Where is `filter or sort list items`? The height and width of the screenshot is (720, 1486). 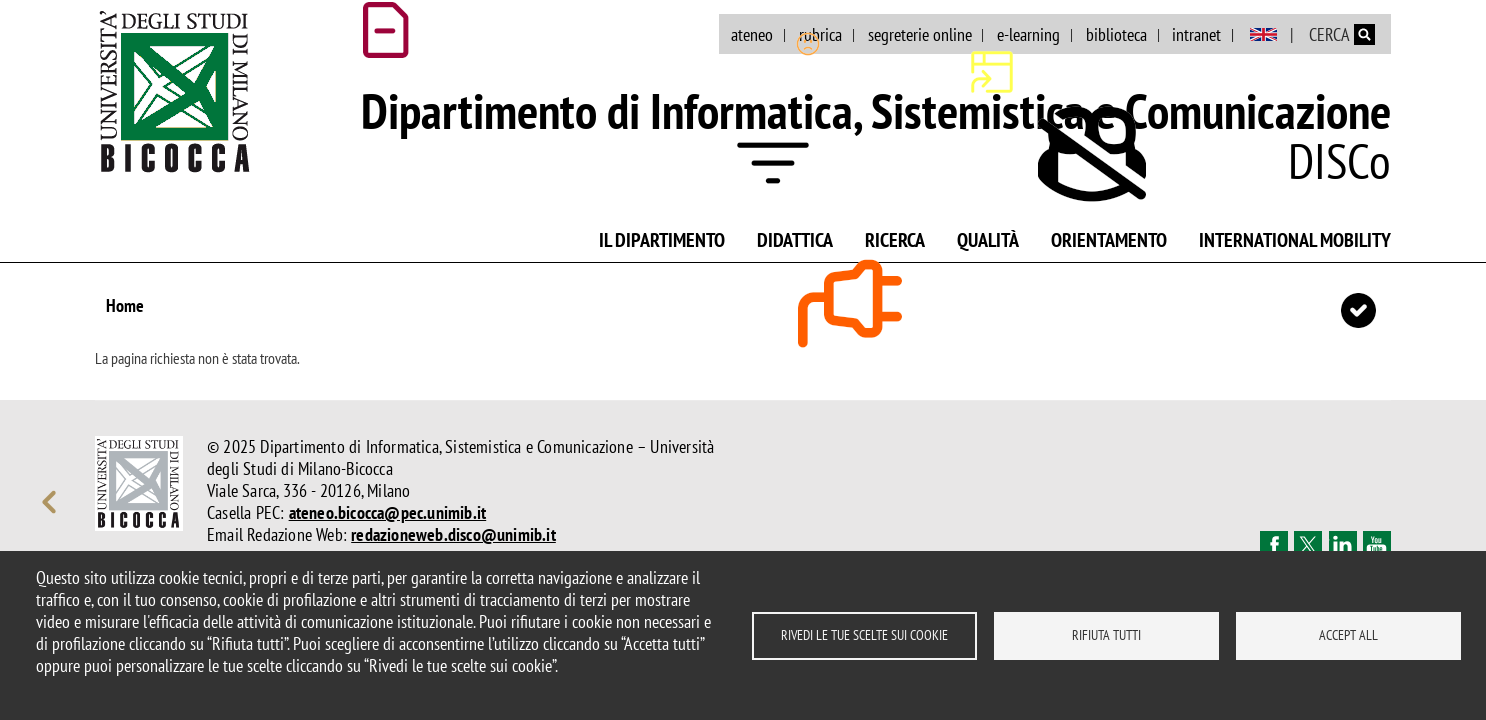
filter or sort list items is located at coordinates (773, 164).